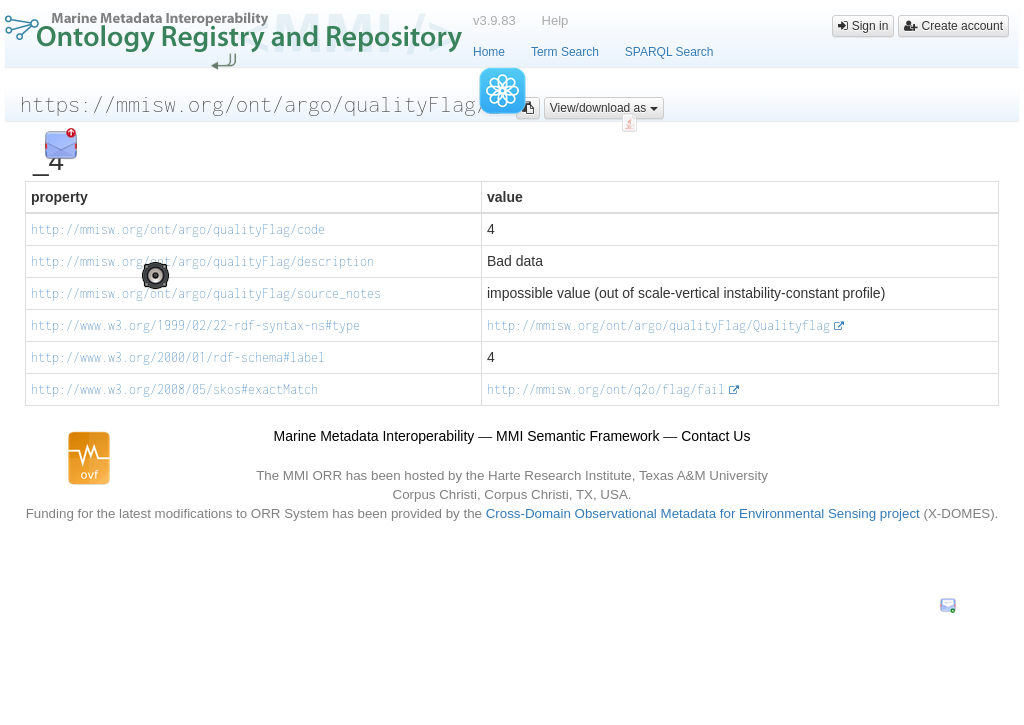  What do you see at coordinates (629, 122) in the screenshot?
I see `indicates a java source code file` at bounding box center [629, 122].